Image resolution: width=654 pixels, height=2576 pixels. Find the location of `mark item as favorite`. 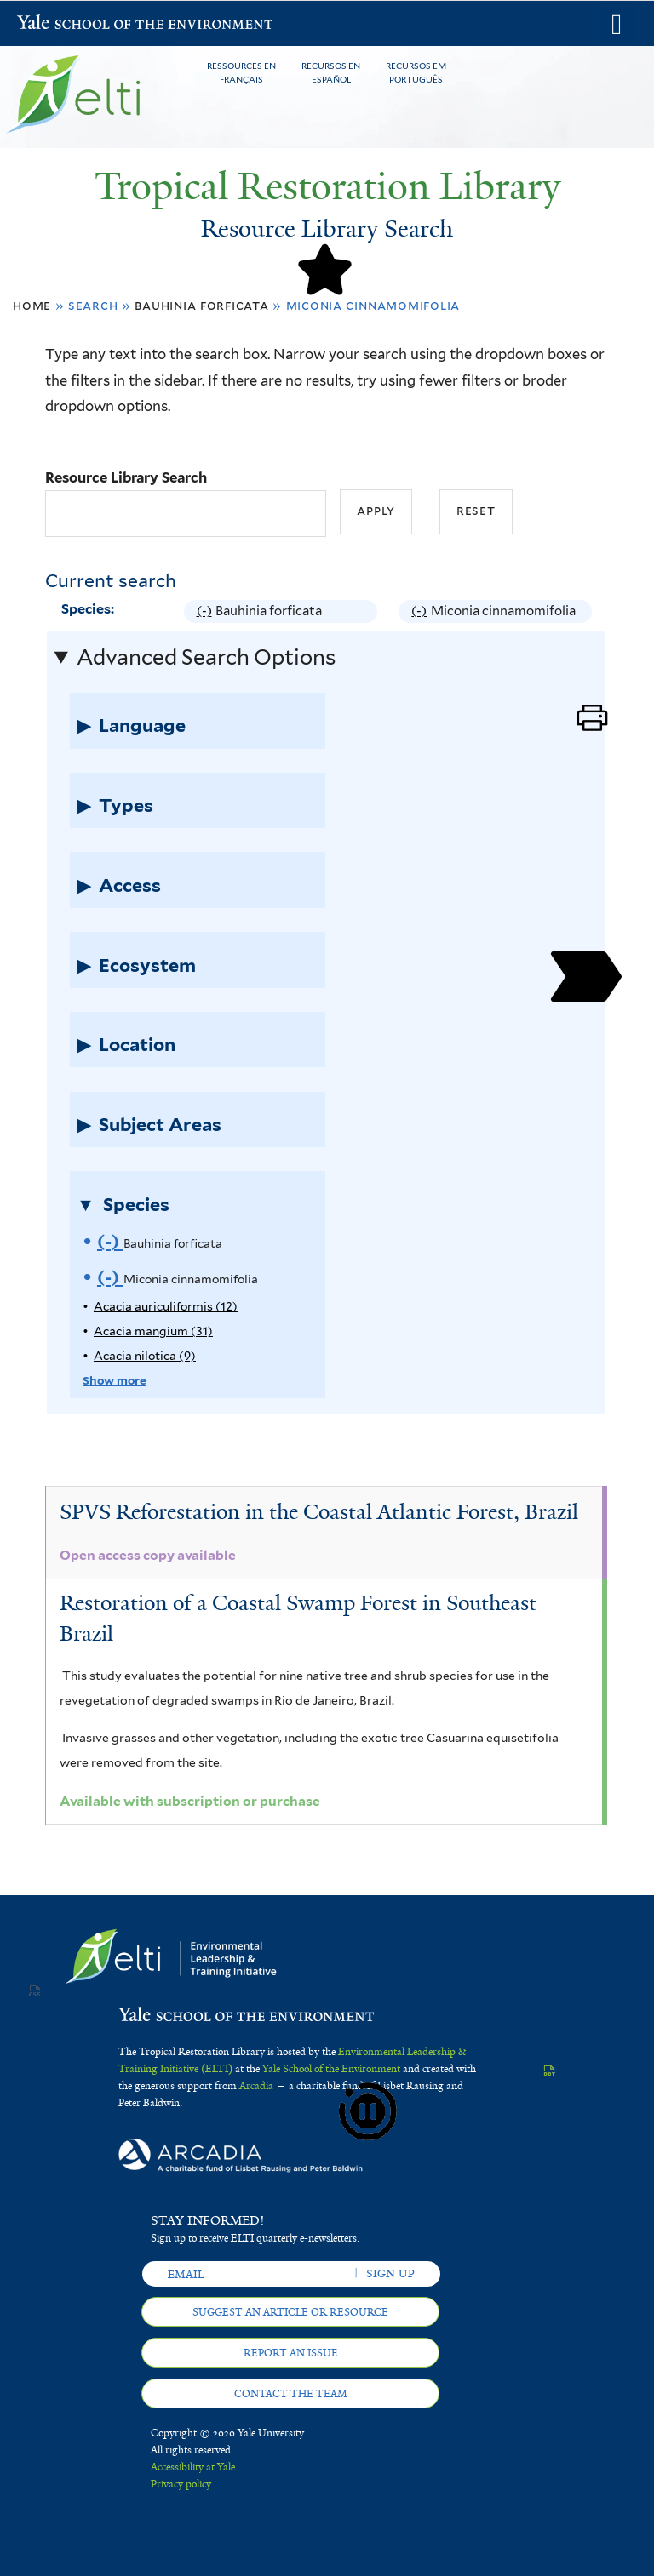

mark item as favorite is located at coordinates (324, 270).